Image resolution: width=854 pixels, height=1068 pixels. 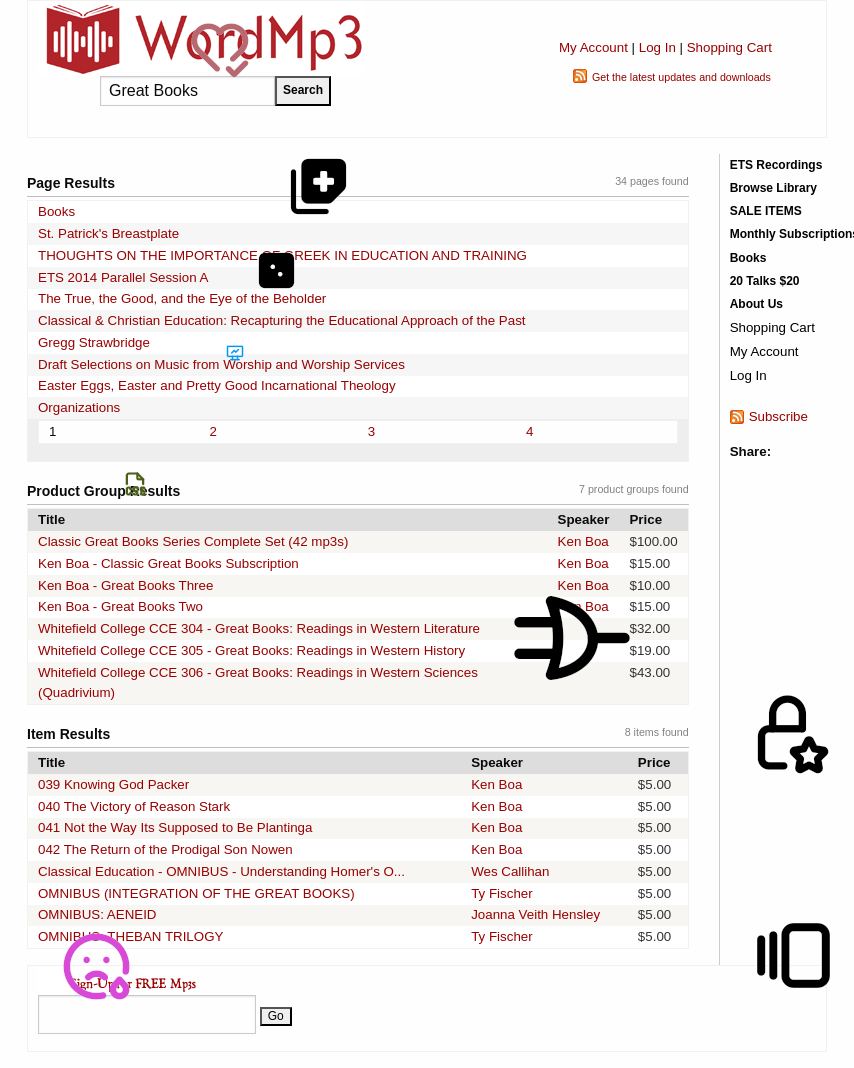 What do you see at coordinates (793, 955) in the screenshot?
I see `view version history` at bounding box center [793, 955].